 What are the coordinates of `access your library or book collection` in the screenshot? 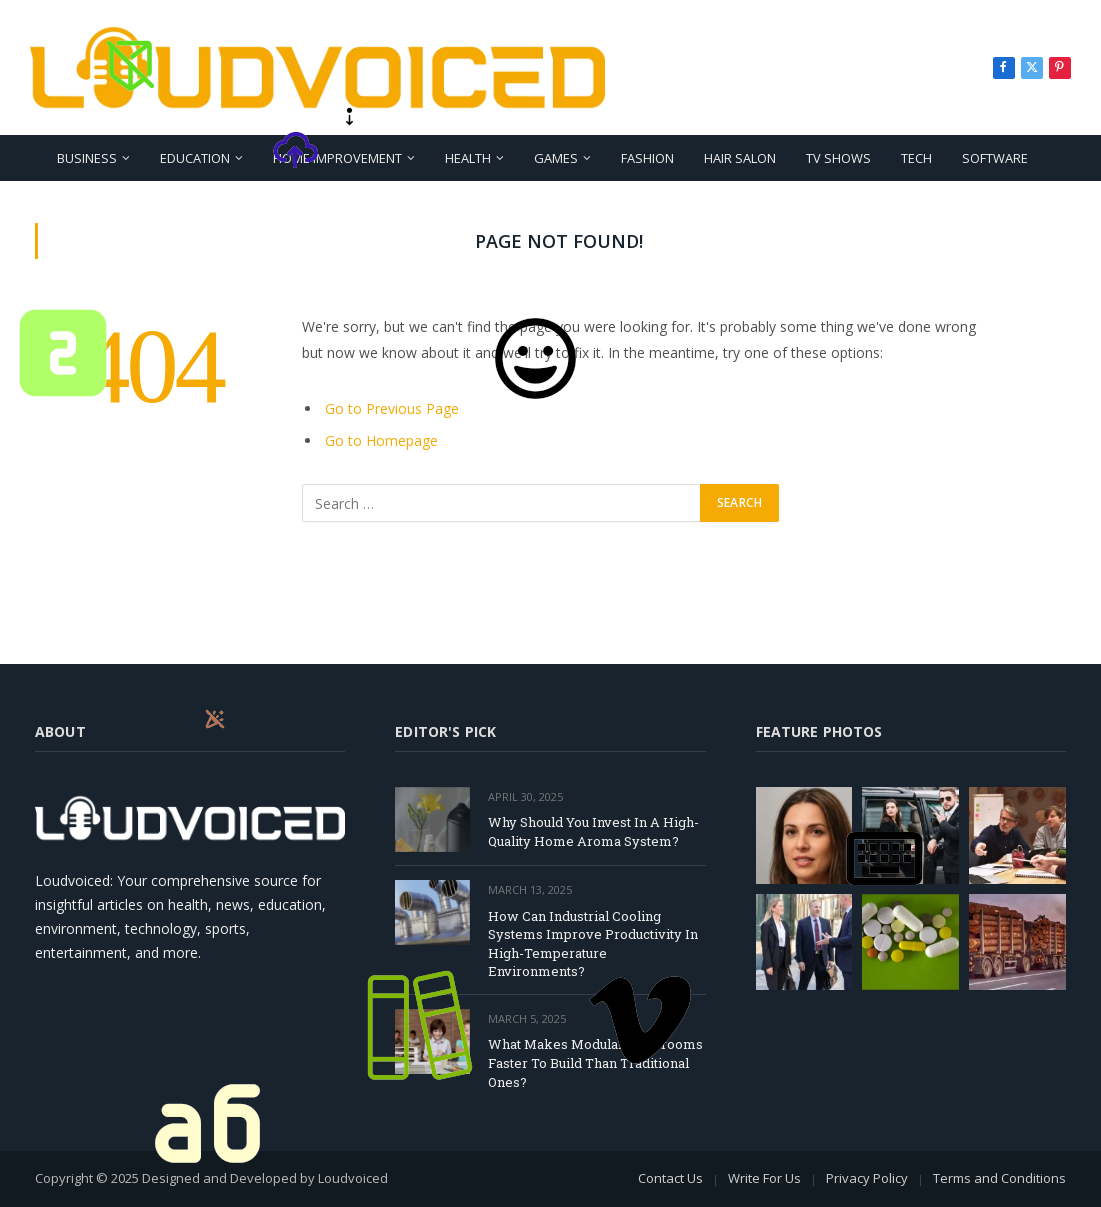 It's located at (415, 1027).